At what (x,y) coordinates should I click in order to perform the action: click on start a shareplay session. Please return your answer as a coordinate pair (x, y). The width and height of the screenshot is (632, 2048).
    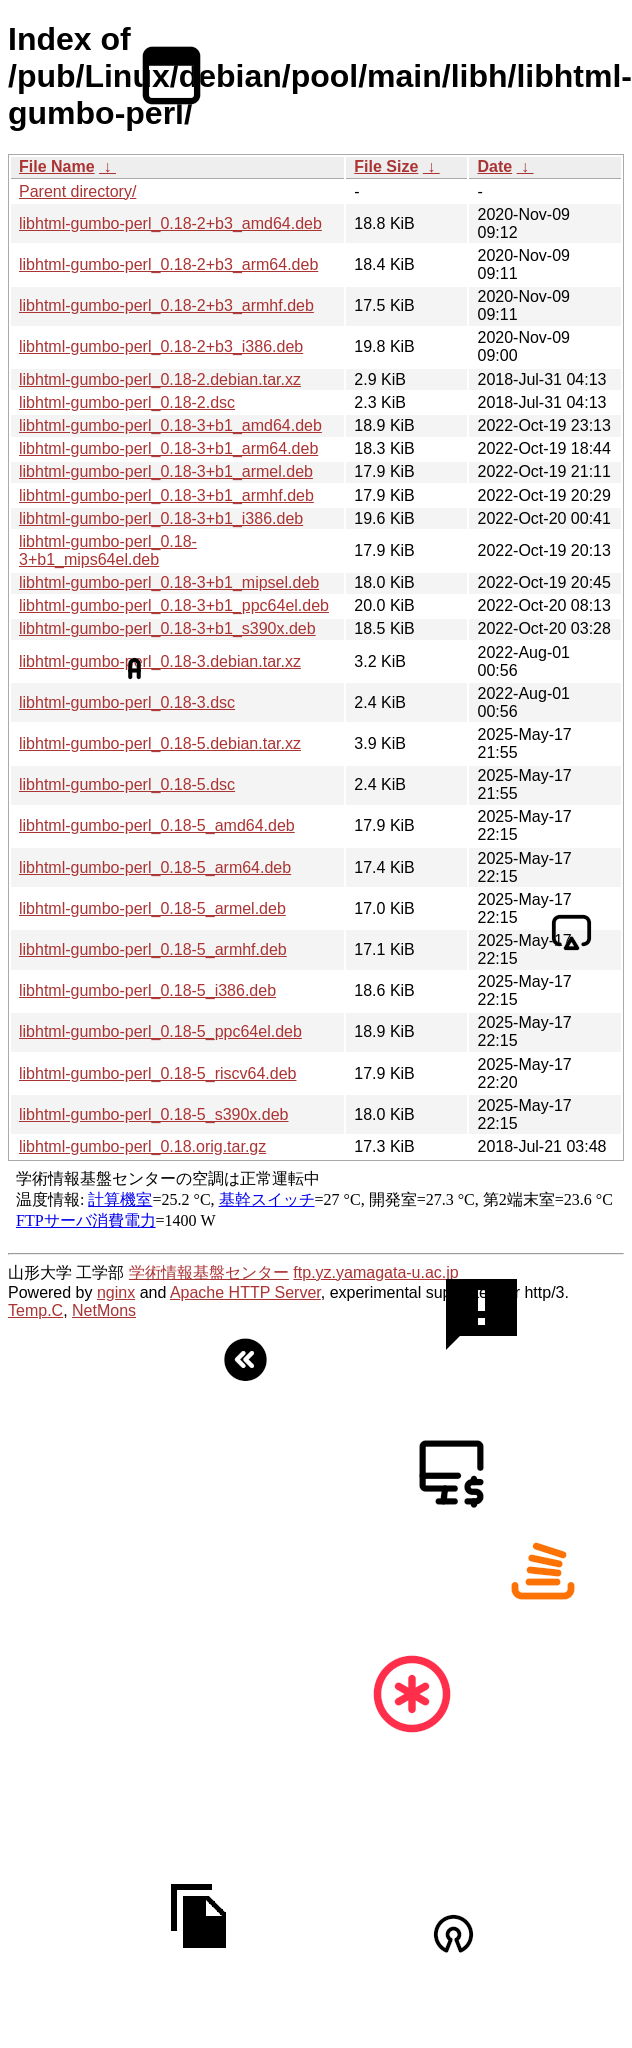
    Looking at the image, I should click on (571, 932).